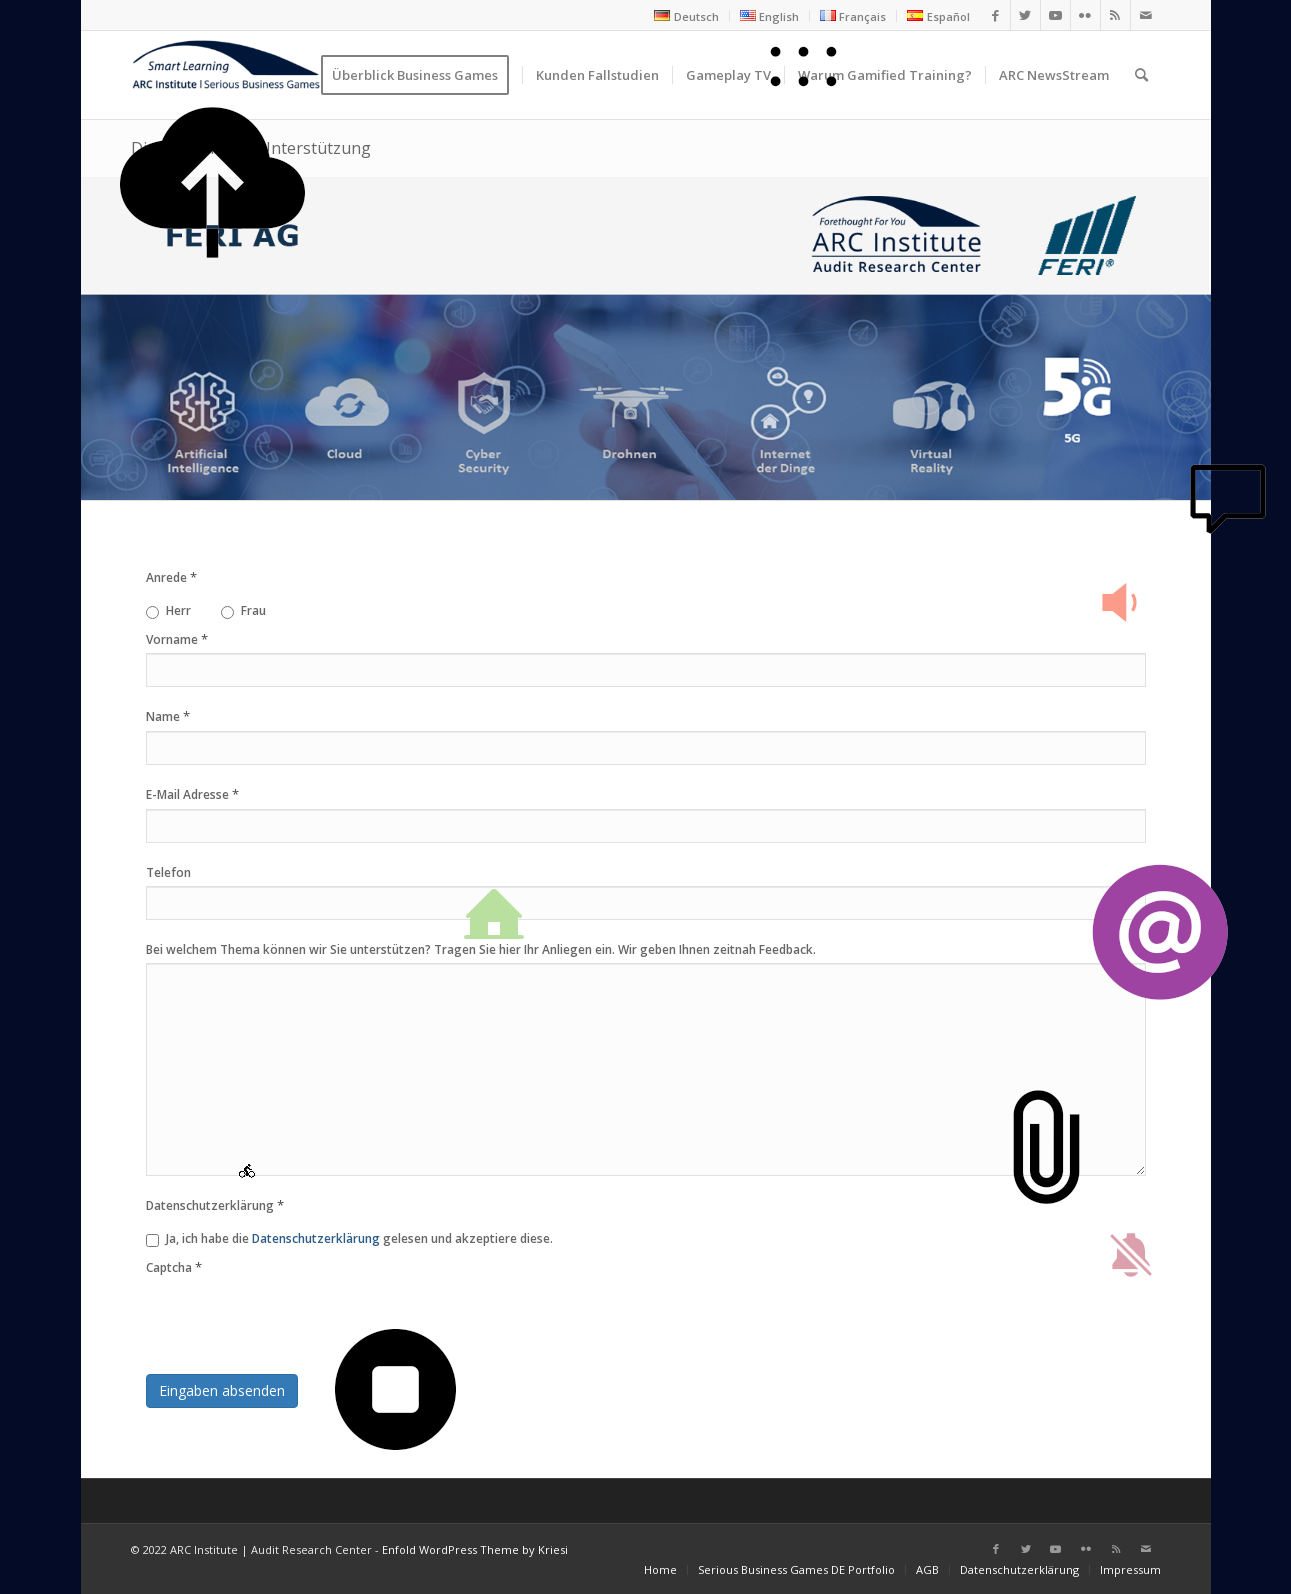  Describe the element at coordinates (1228, 497) in the screenshot. I see `open comments section` at that location.